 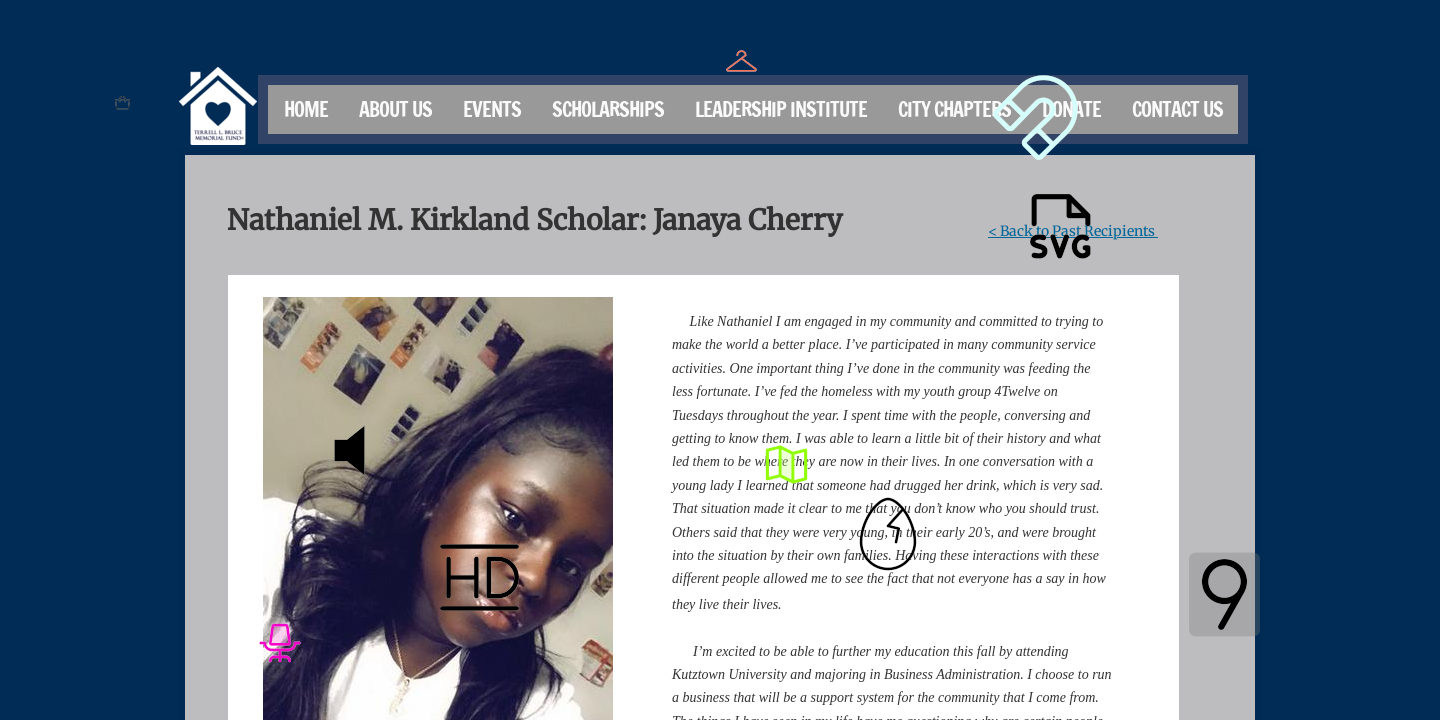 I want to click on mute audio or sound, so click(x=349, y=450).